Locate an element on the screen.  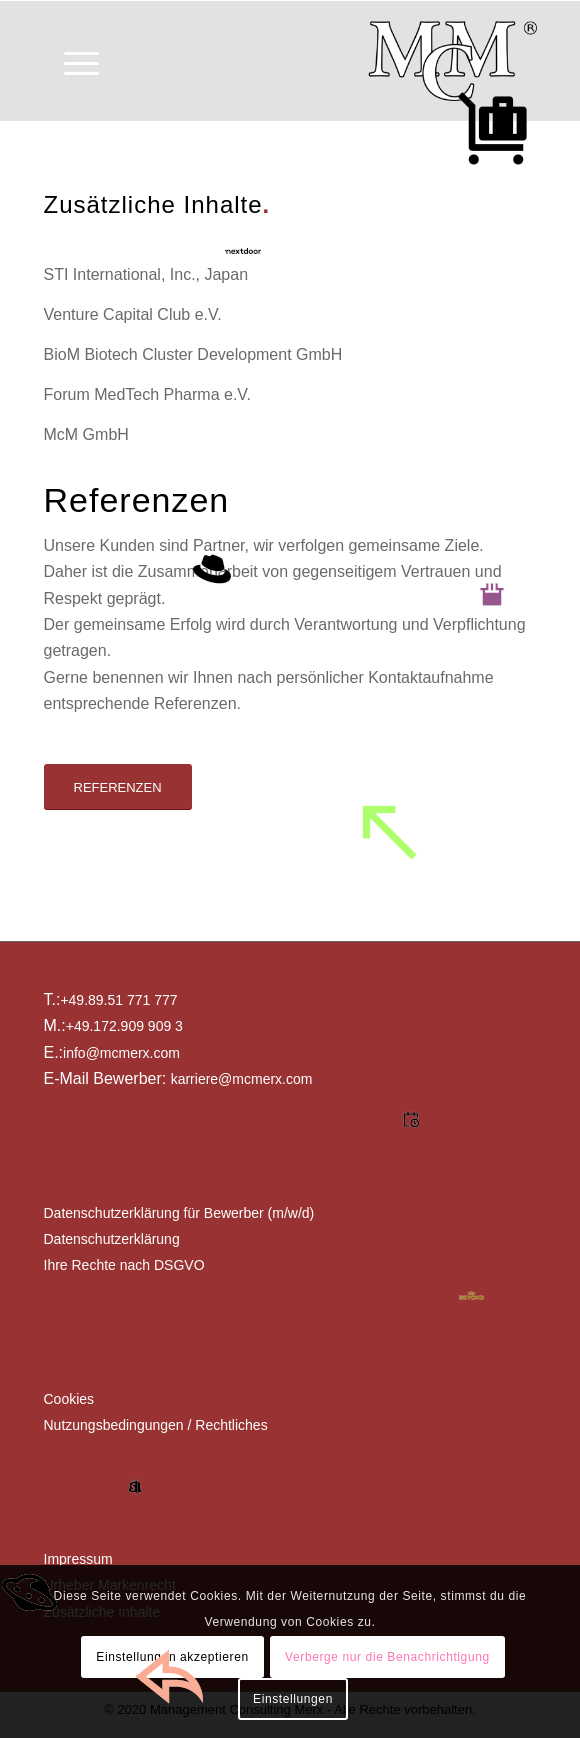
sensor device status indicator is located at coordinates (492, 595).